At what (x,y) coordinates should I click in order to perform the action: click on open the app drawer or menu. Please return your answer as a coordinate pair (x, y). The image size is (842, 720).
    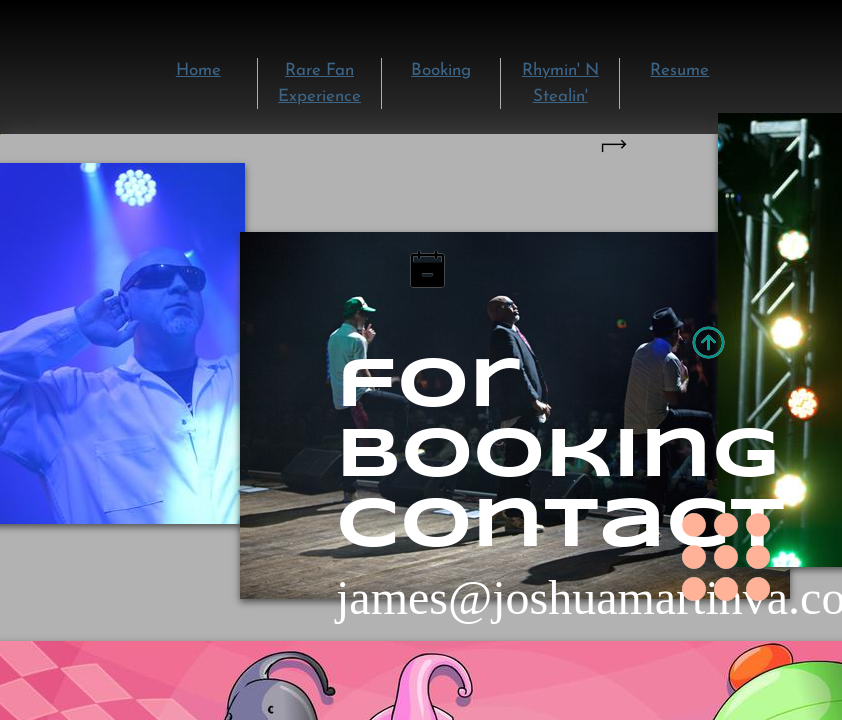
    Looking at the image, I should click on (726, 557).